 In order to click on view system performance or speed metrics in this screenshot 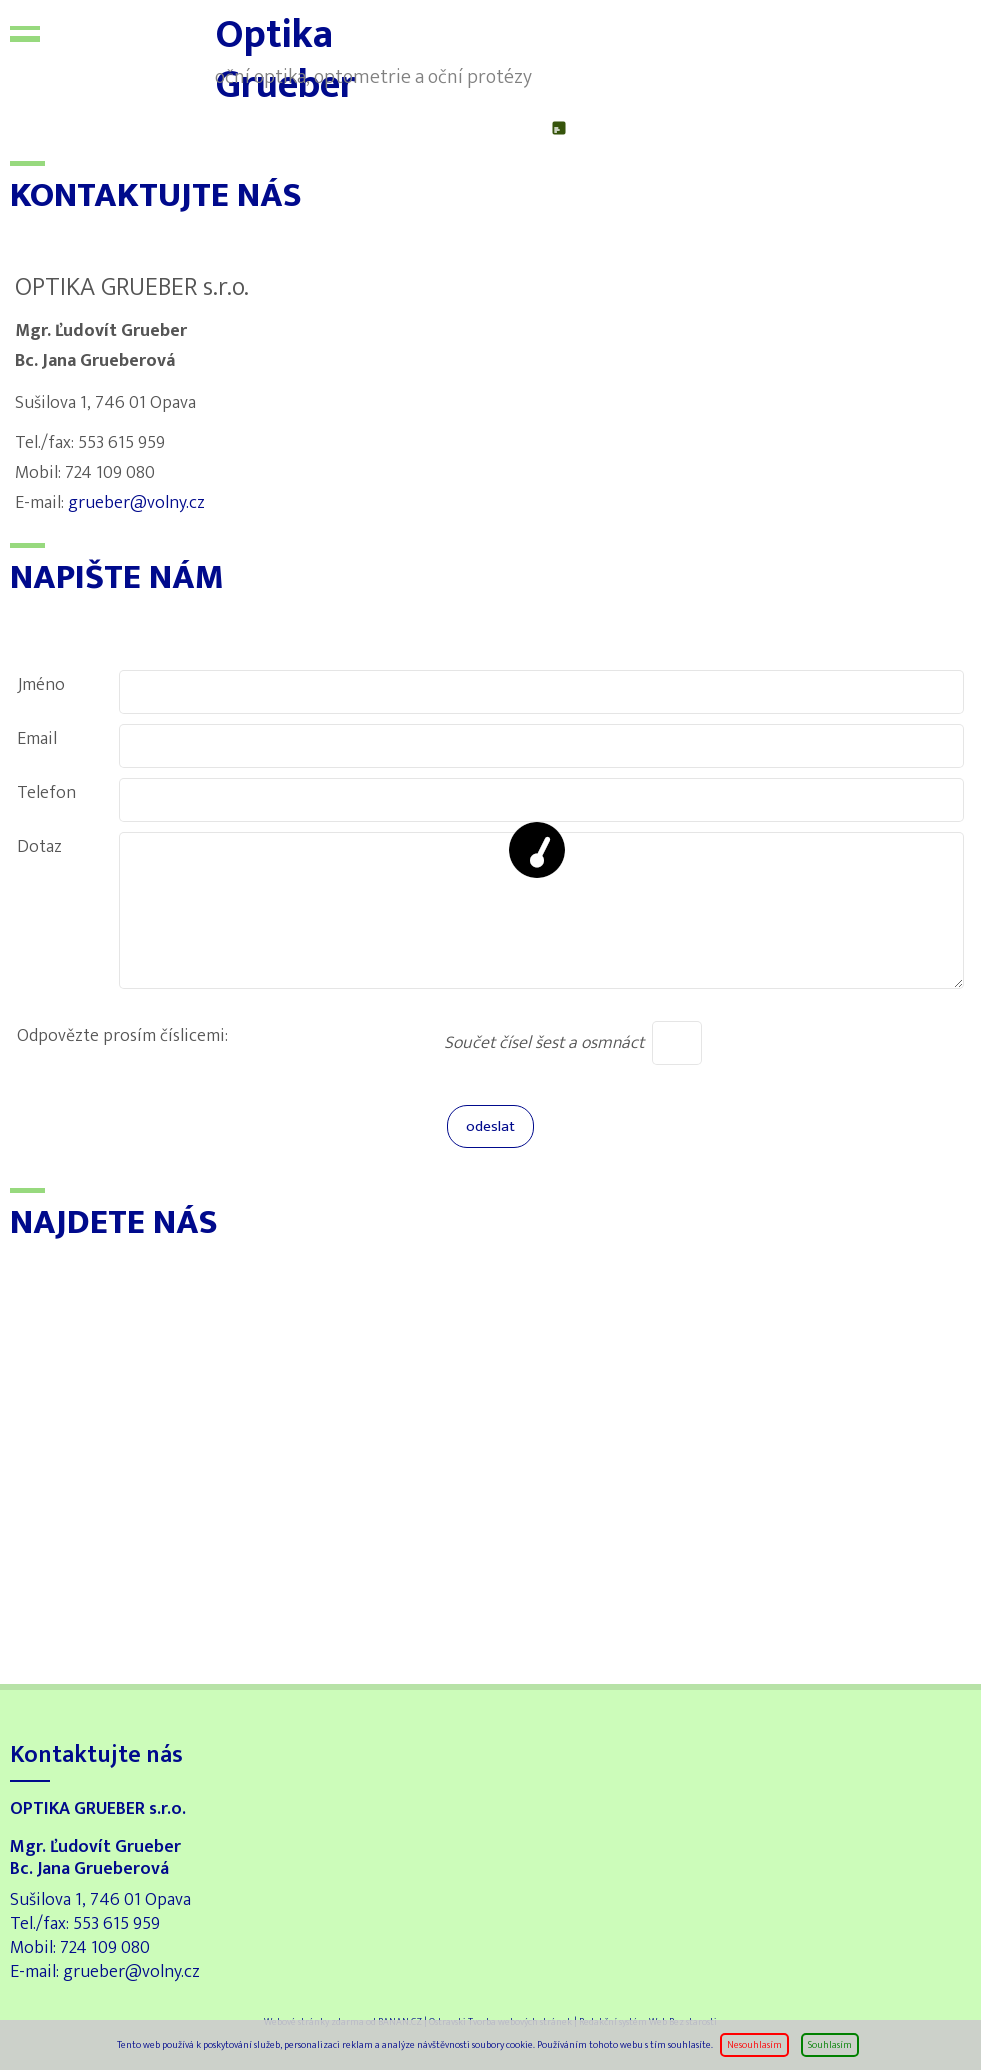, I will do `click(537, 850)`.